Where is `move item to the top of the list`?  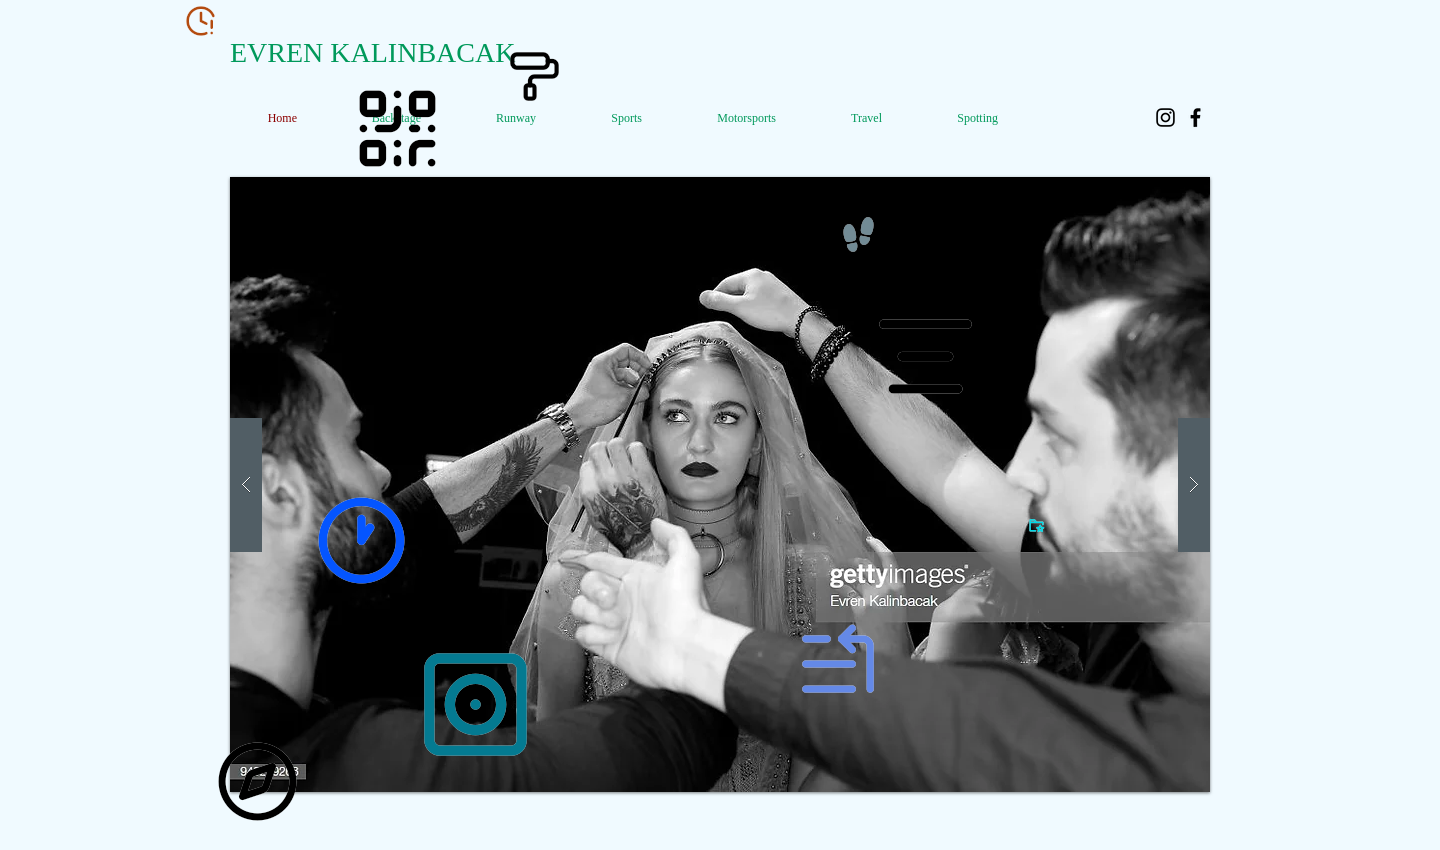
move item to the top of the list is located at coordinates (838, 664).